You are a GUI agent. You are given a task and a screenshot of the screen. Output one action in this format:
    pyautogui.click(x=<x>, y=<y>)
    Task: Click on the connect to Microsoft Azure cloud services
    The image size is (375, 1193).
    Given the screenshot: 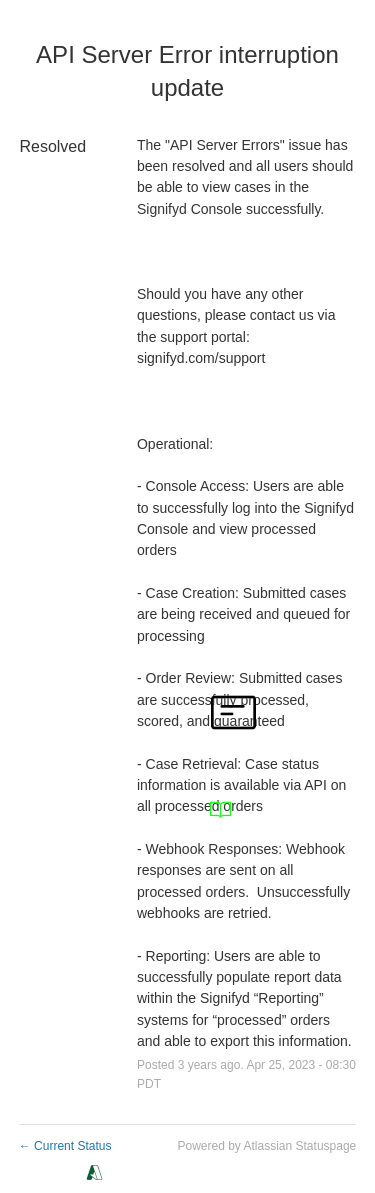 What is the action you would take?
    pyautogui.click(x=94, y=1172)
    